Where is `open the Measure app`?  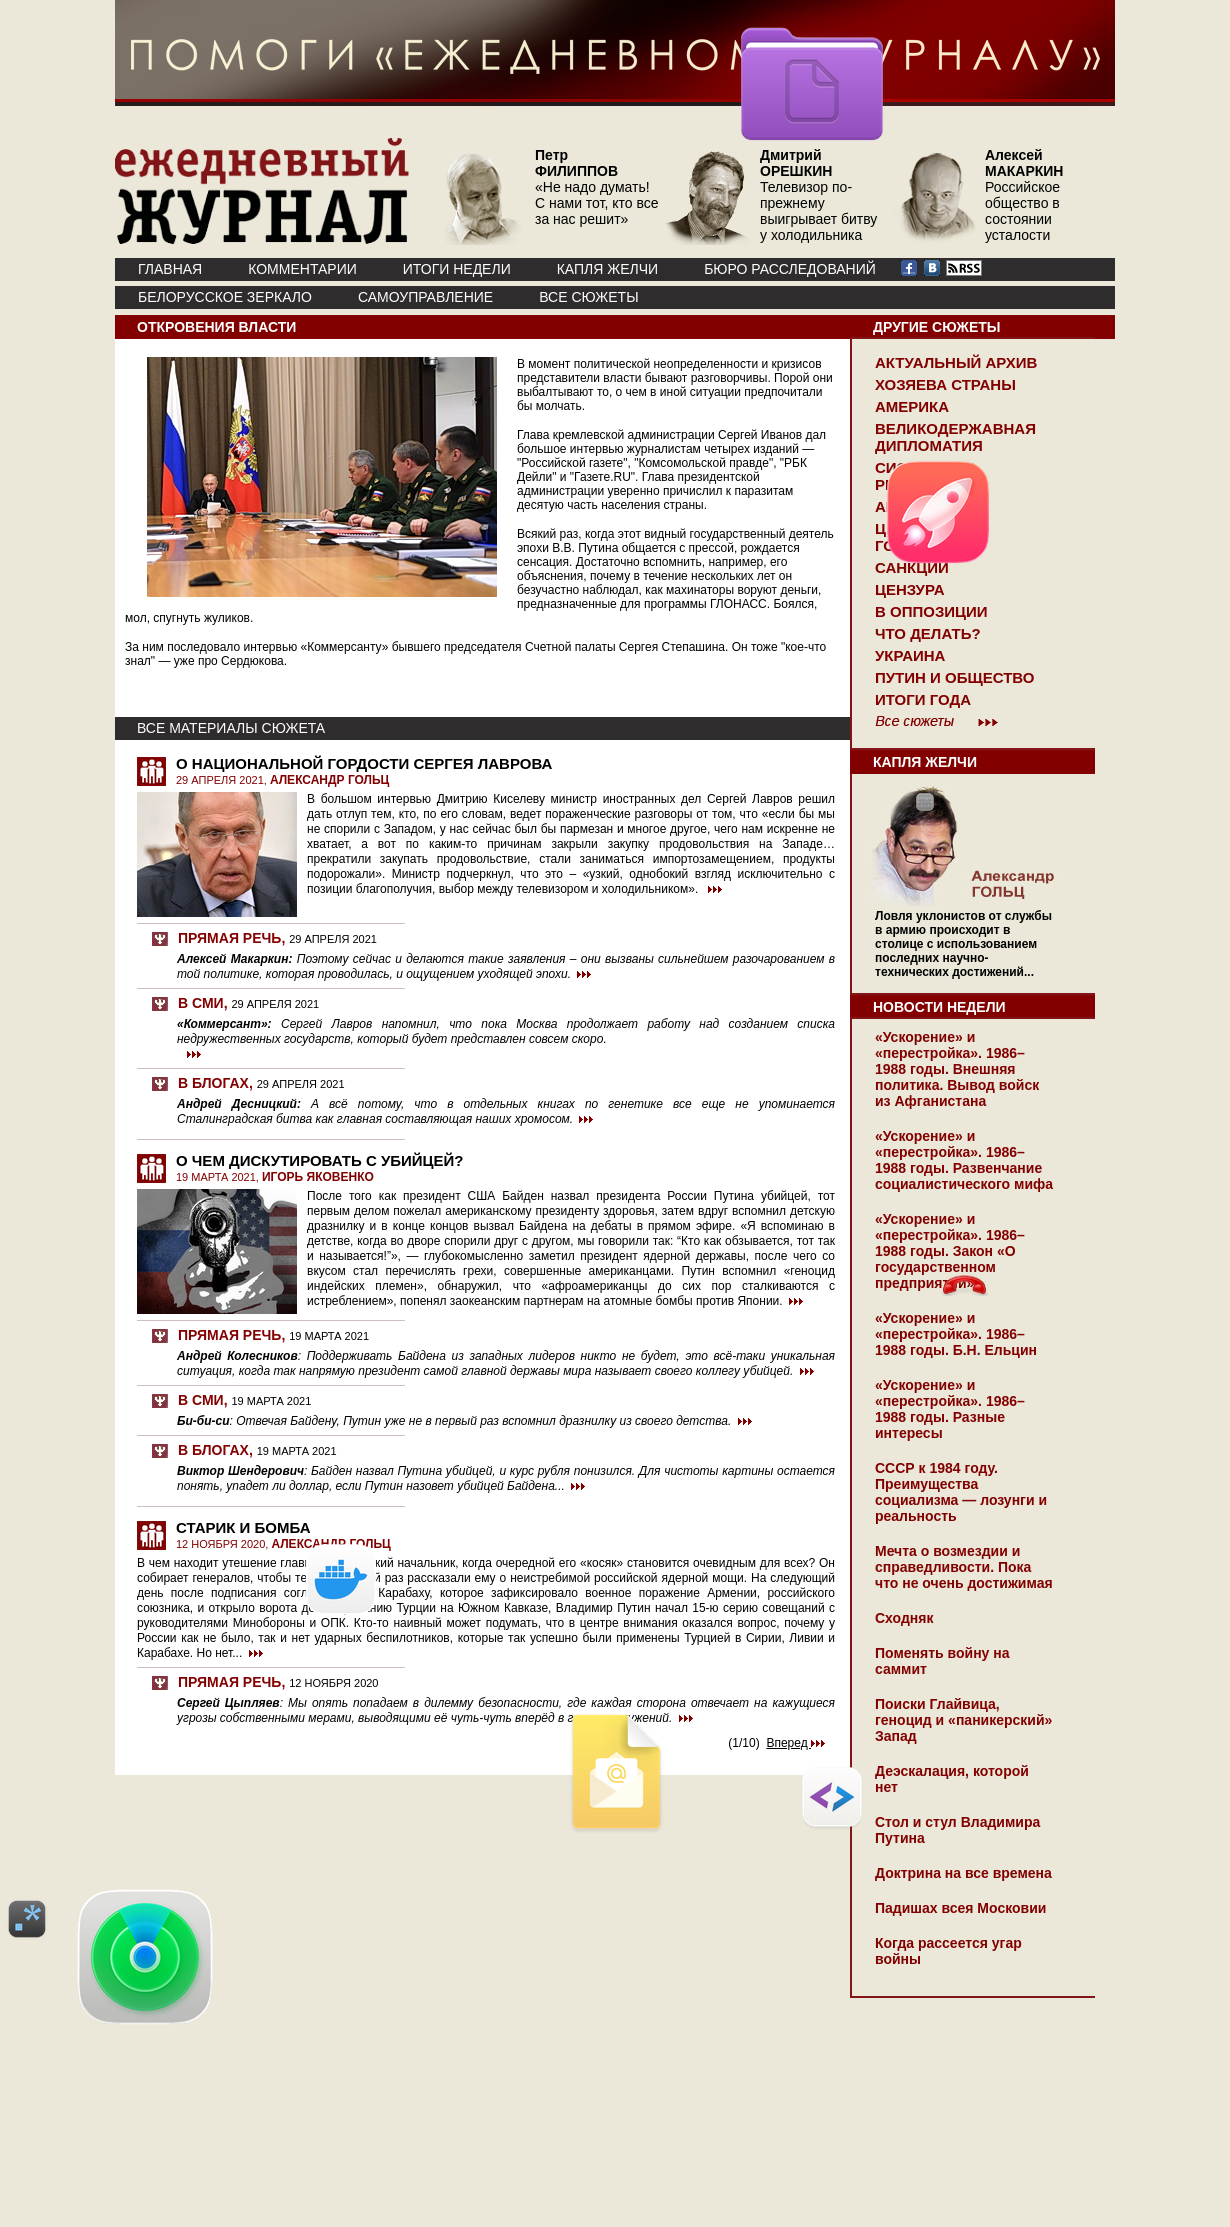 open the Measure app is located at coordinates (925, 802).